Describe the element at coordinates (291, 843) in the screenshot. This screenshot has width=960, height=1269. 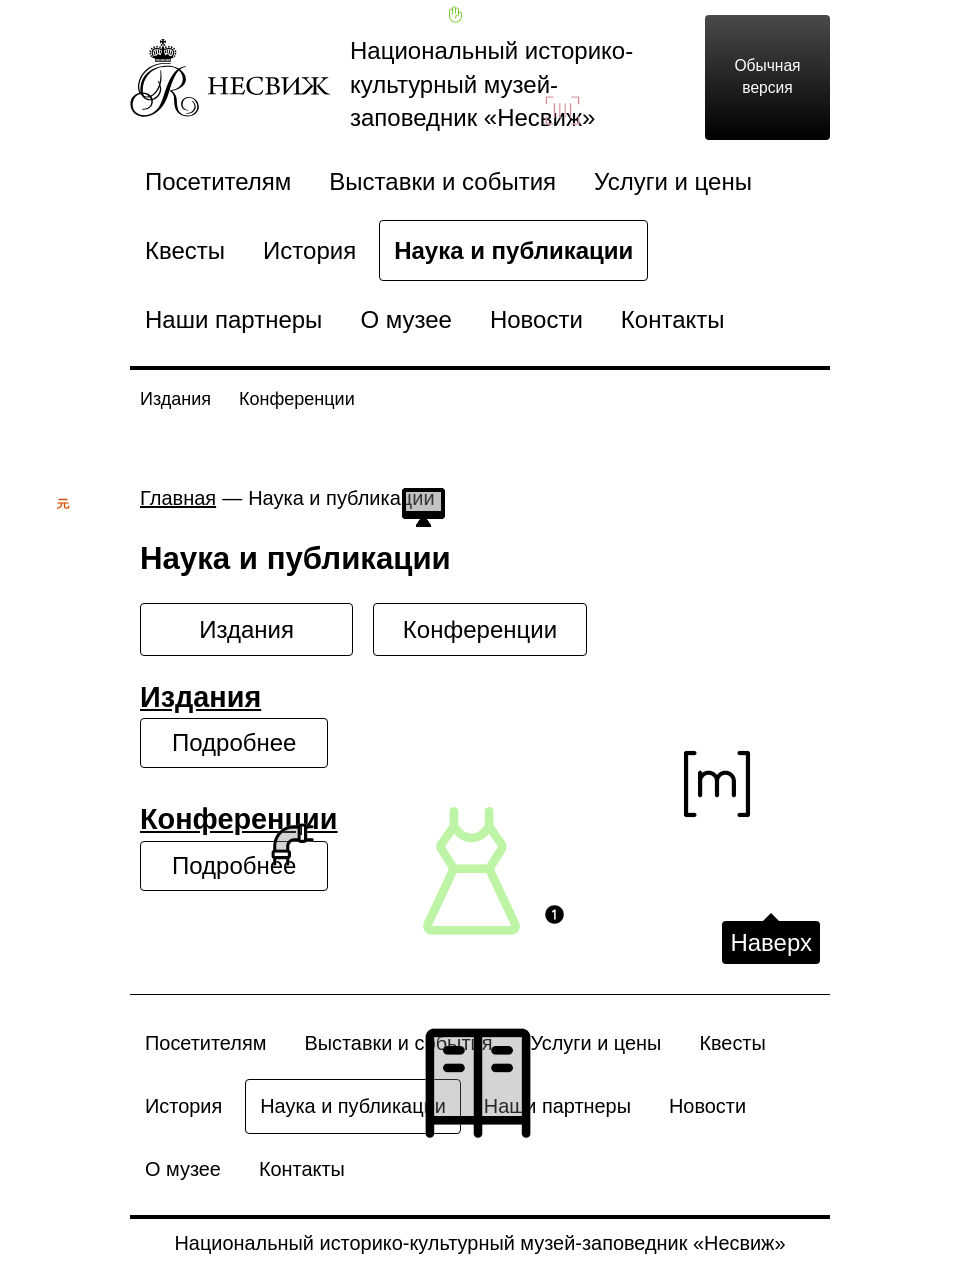
I see `plumbing or pipe system settings` at that location.